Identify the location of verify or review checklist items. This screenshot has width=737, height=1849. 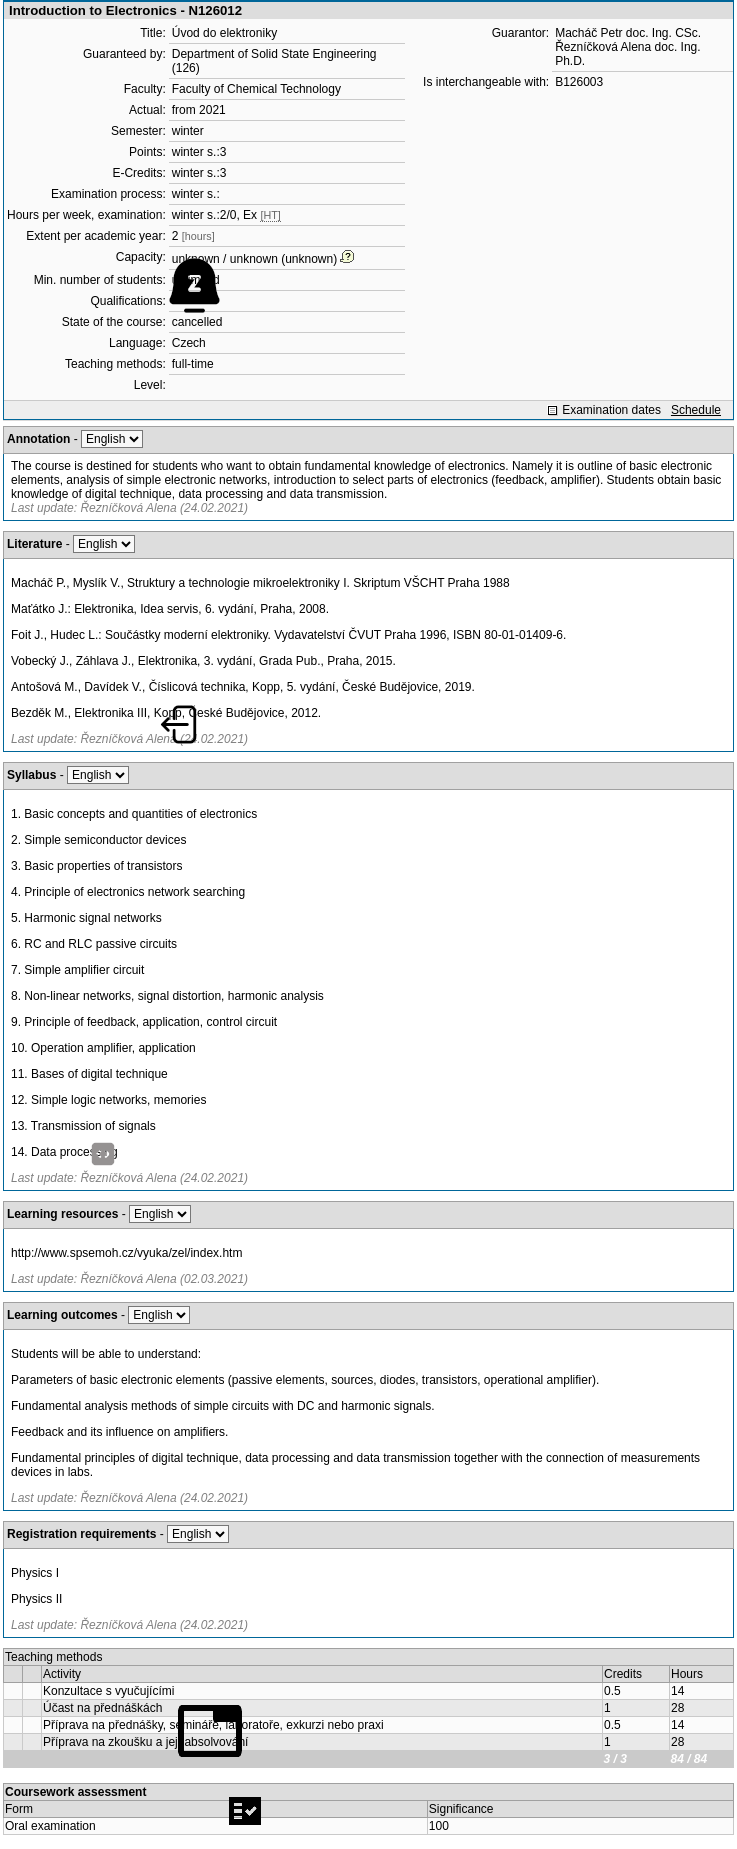
(245, 1811).